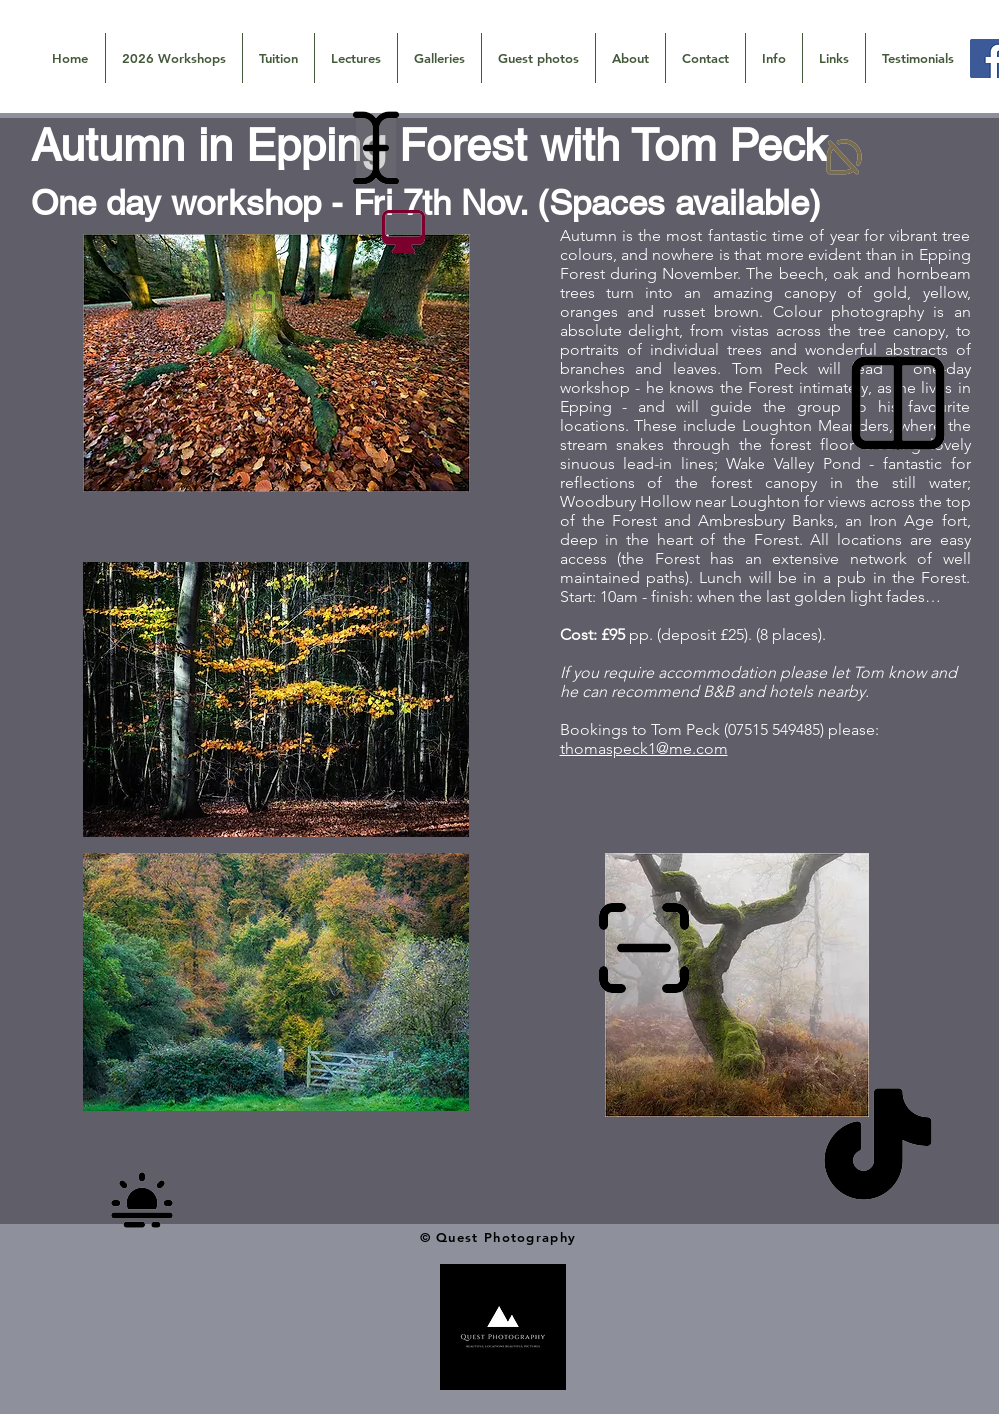 Image resolution: width=999 pixels, height=1414 pixels. What do you see at coordinates (264, 301) in the screenshot?
I see `rotate element clockwise` at bounding box center [264, 301].